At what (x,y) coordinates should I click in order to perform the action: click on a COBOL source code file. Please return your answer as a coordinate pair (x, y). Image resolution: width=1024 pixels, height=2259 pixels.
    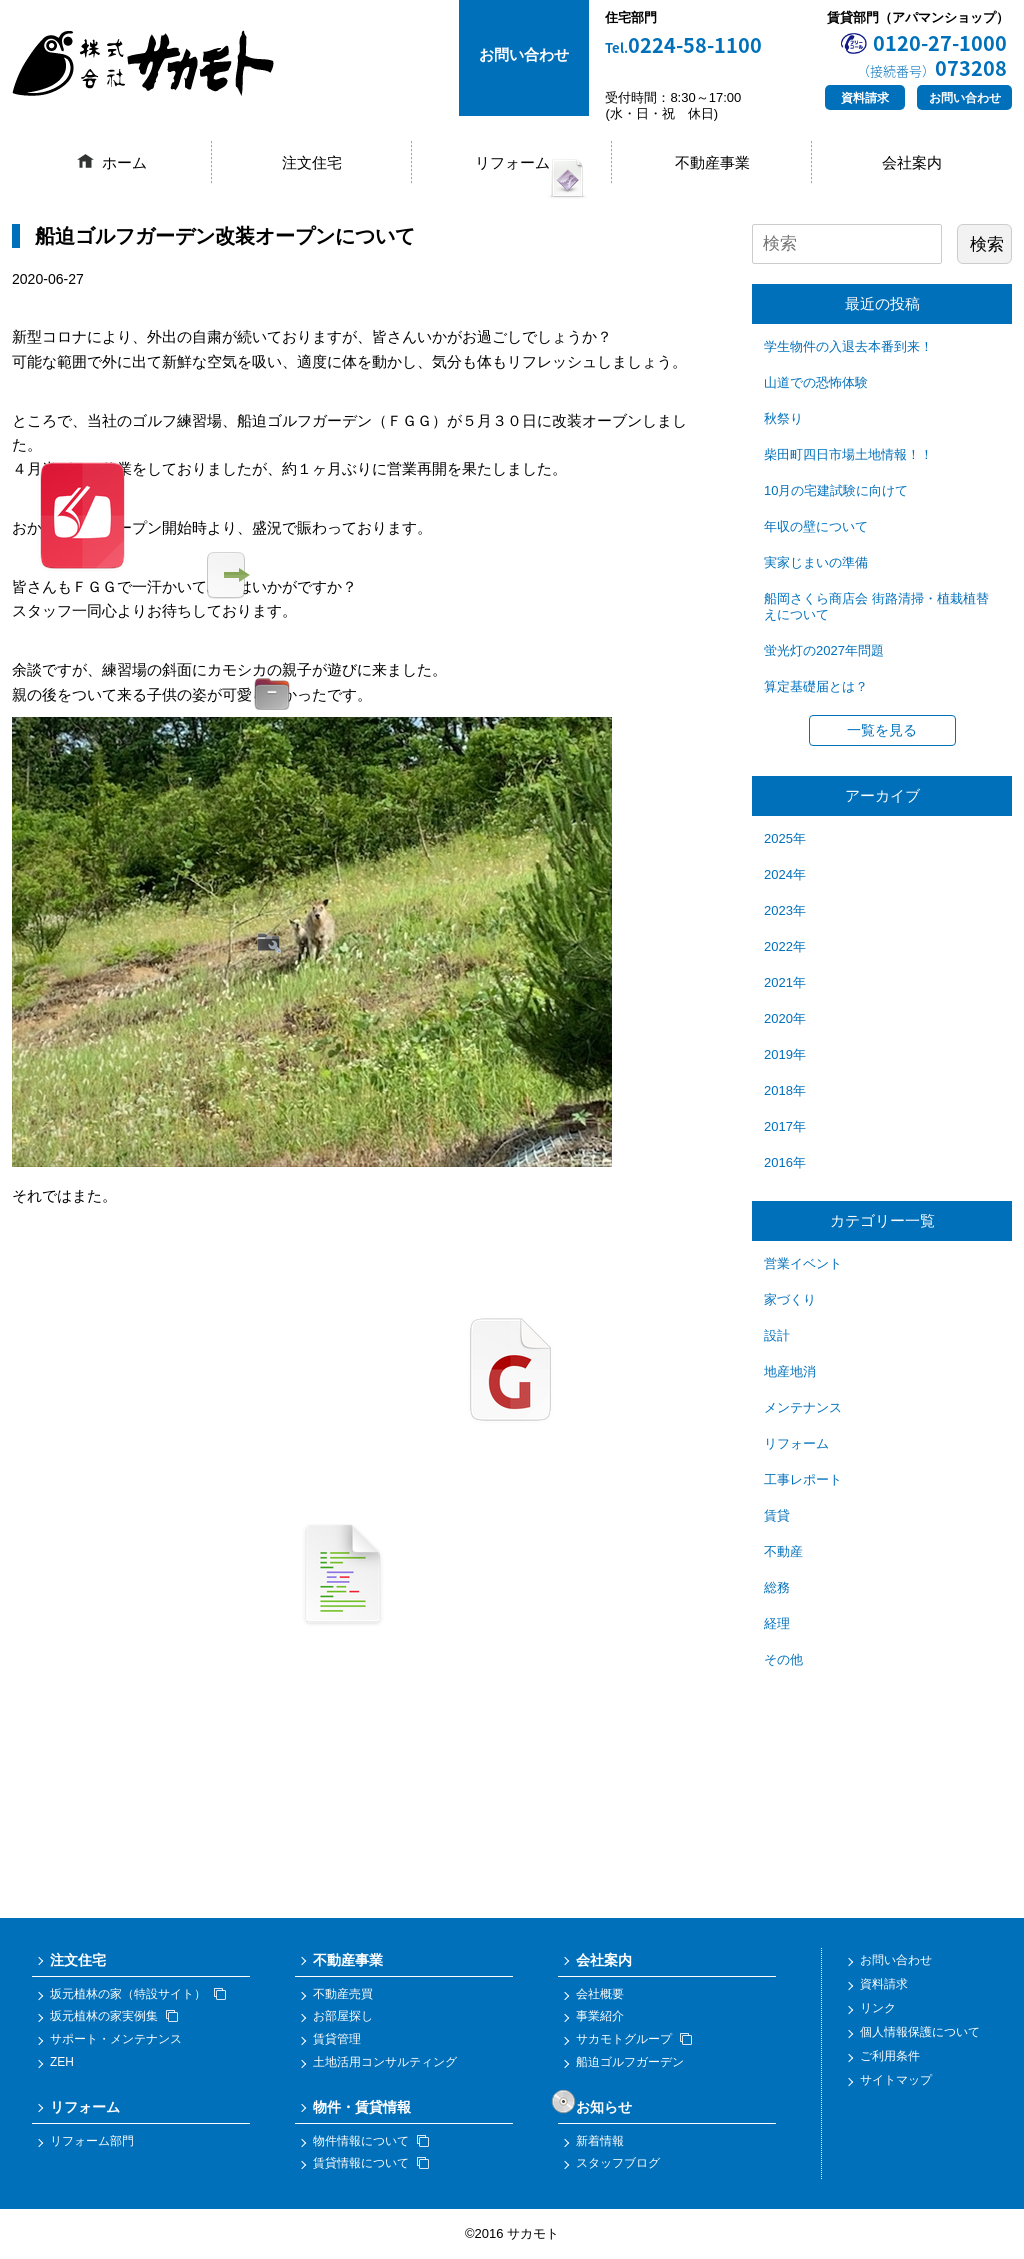
    Looking at the image, I should click on (343, 1575).